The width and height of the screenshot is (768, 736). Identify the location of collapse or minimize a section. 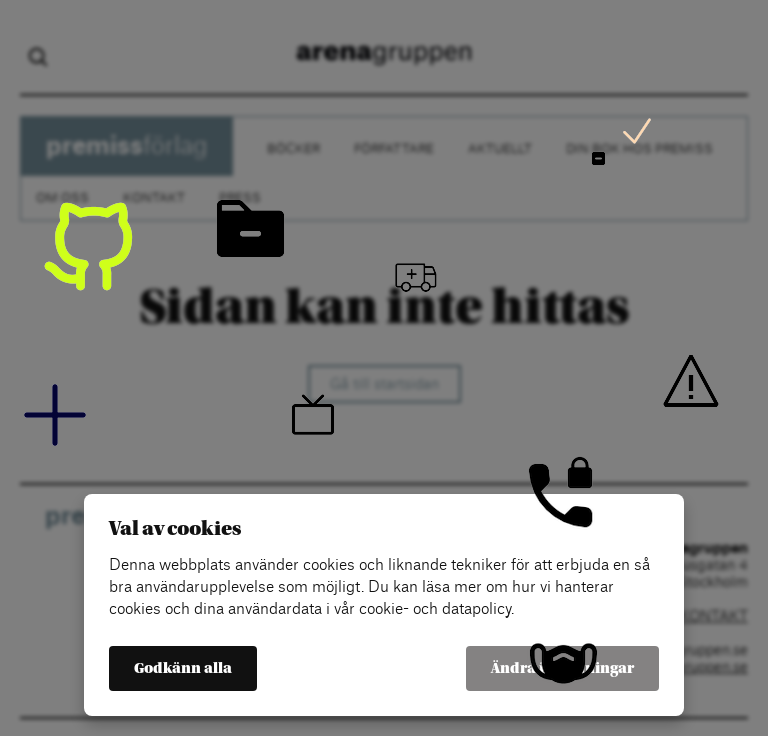
(598, 158).